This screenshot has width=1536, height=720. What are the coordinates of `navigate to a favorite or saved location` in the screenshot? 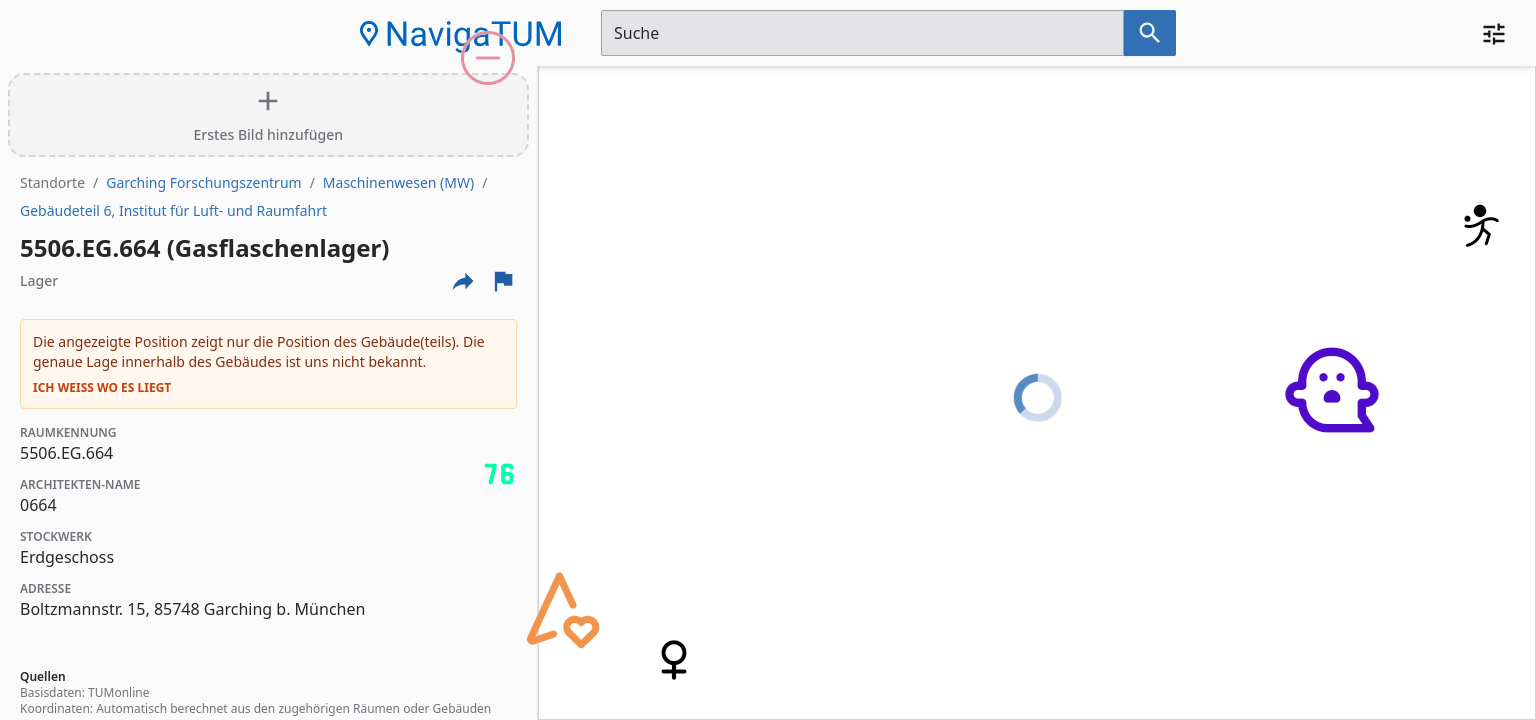 It's located at (559, 608).